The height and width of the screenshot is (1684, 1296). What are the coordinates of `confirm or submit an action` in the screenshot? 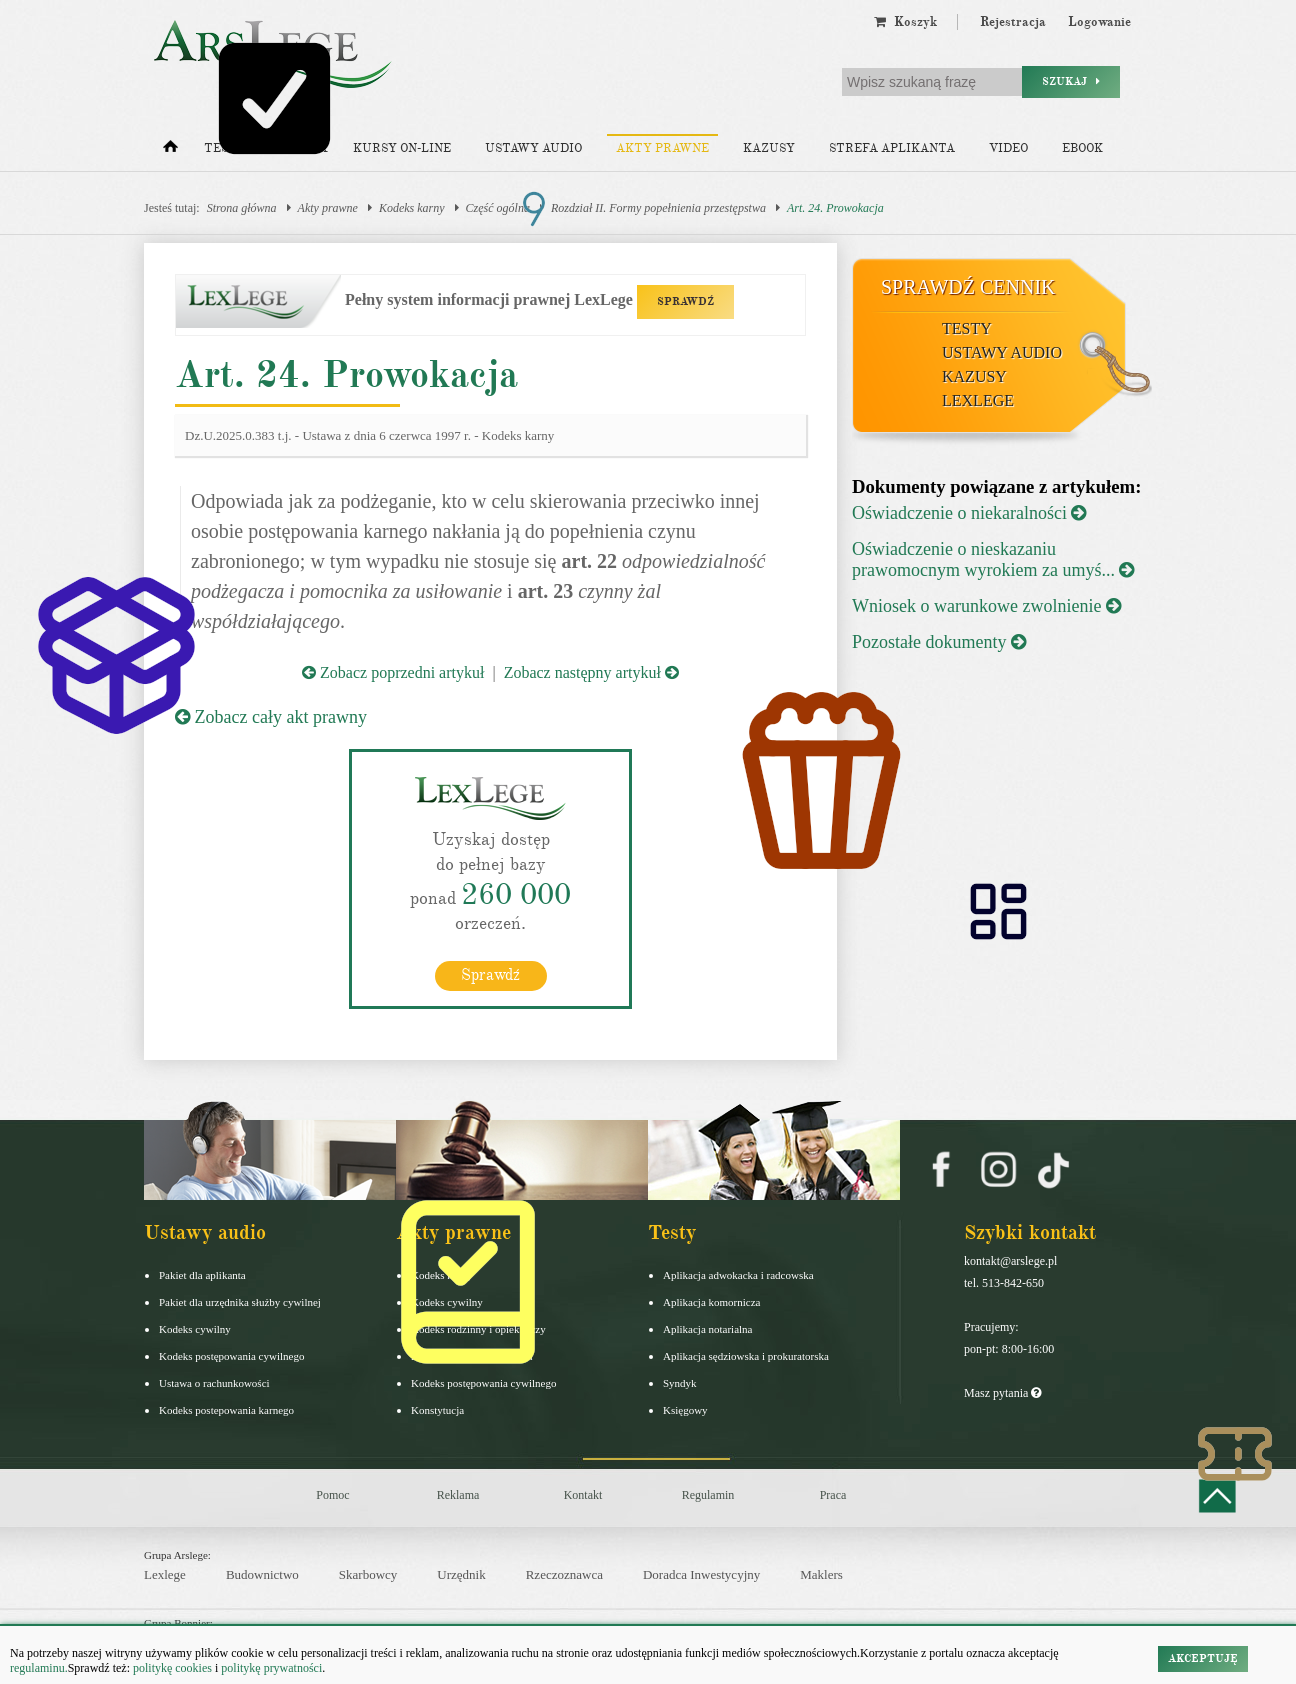 It's located at (274, 98).